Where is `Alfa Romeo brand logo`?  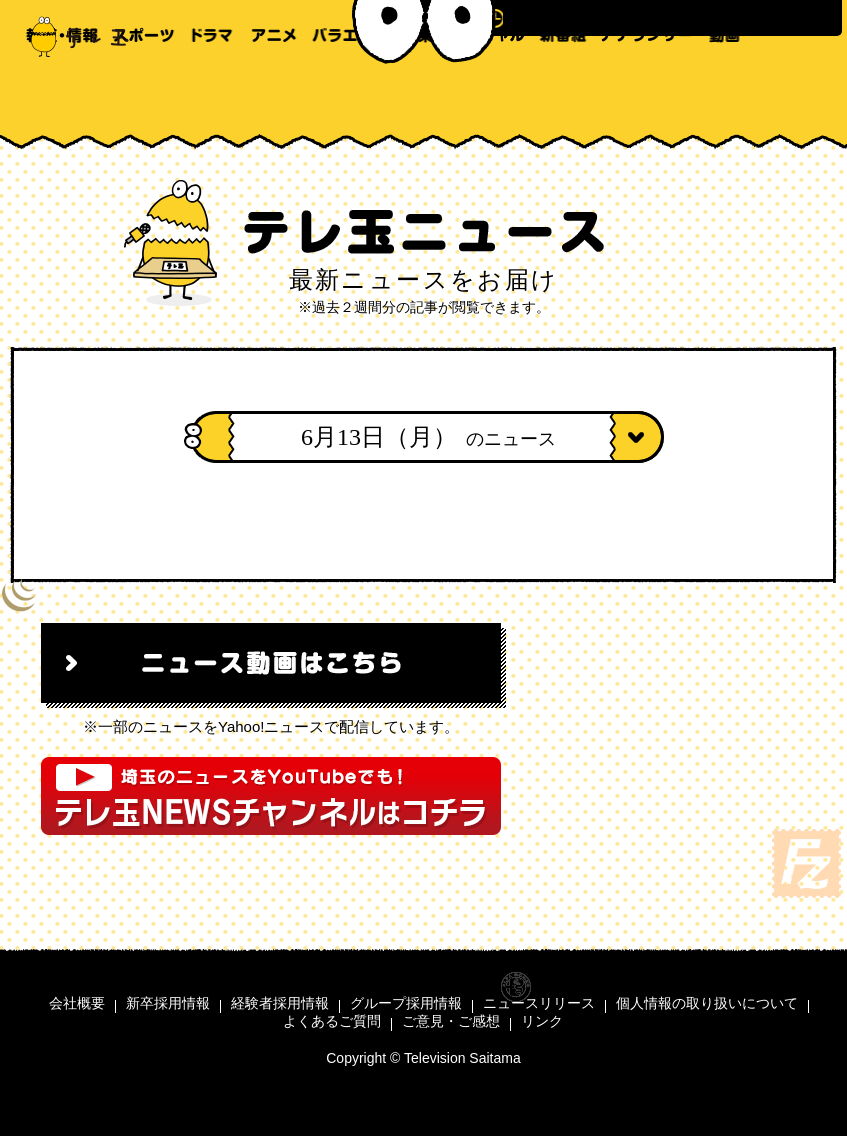 Alfa Romeo brand logo is located at coordinates (516, 987).